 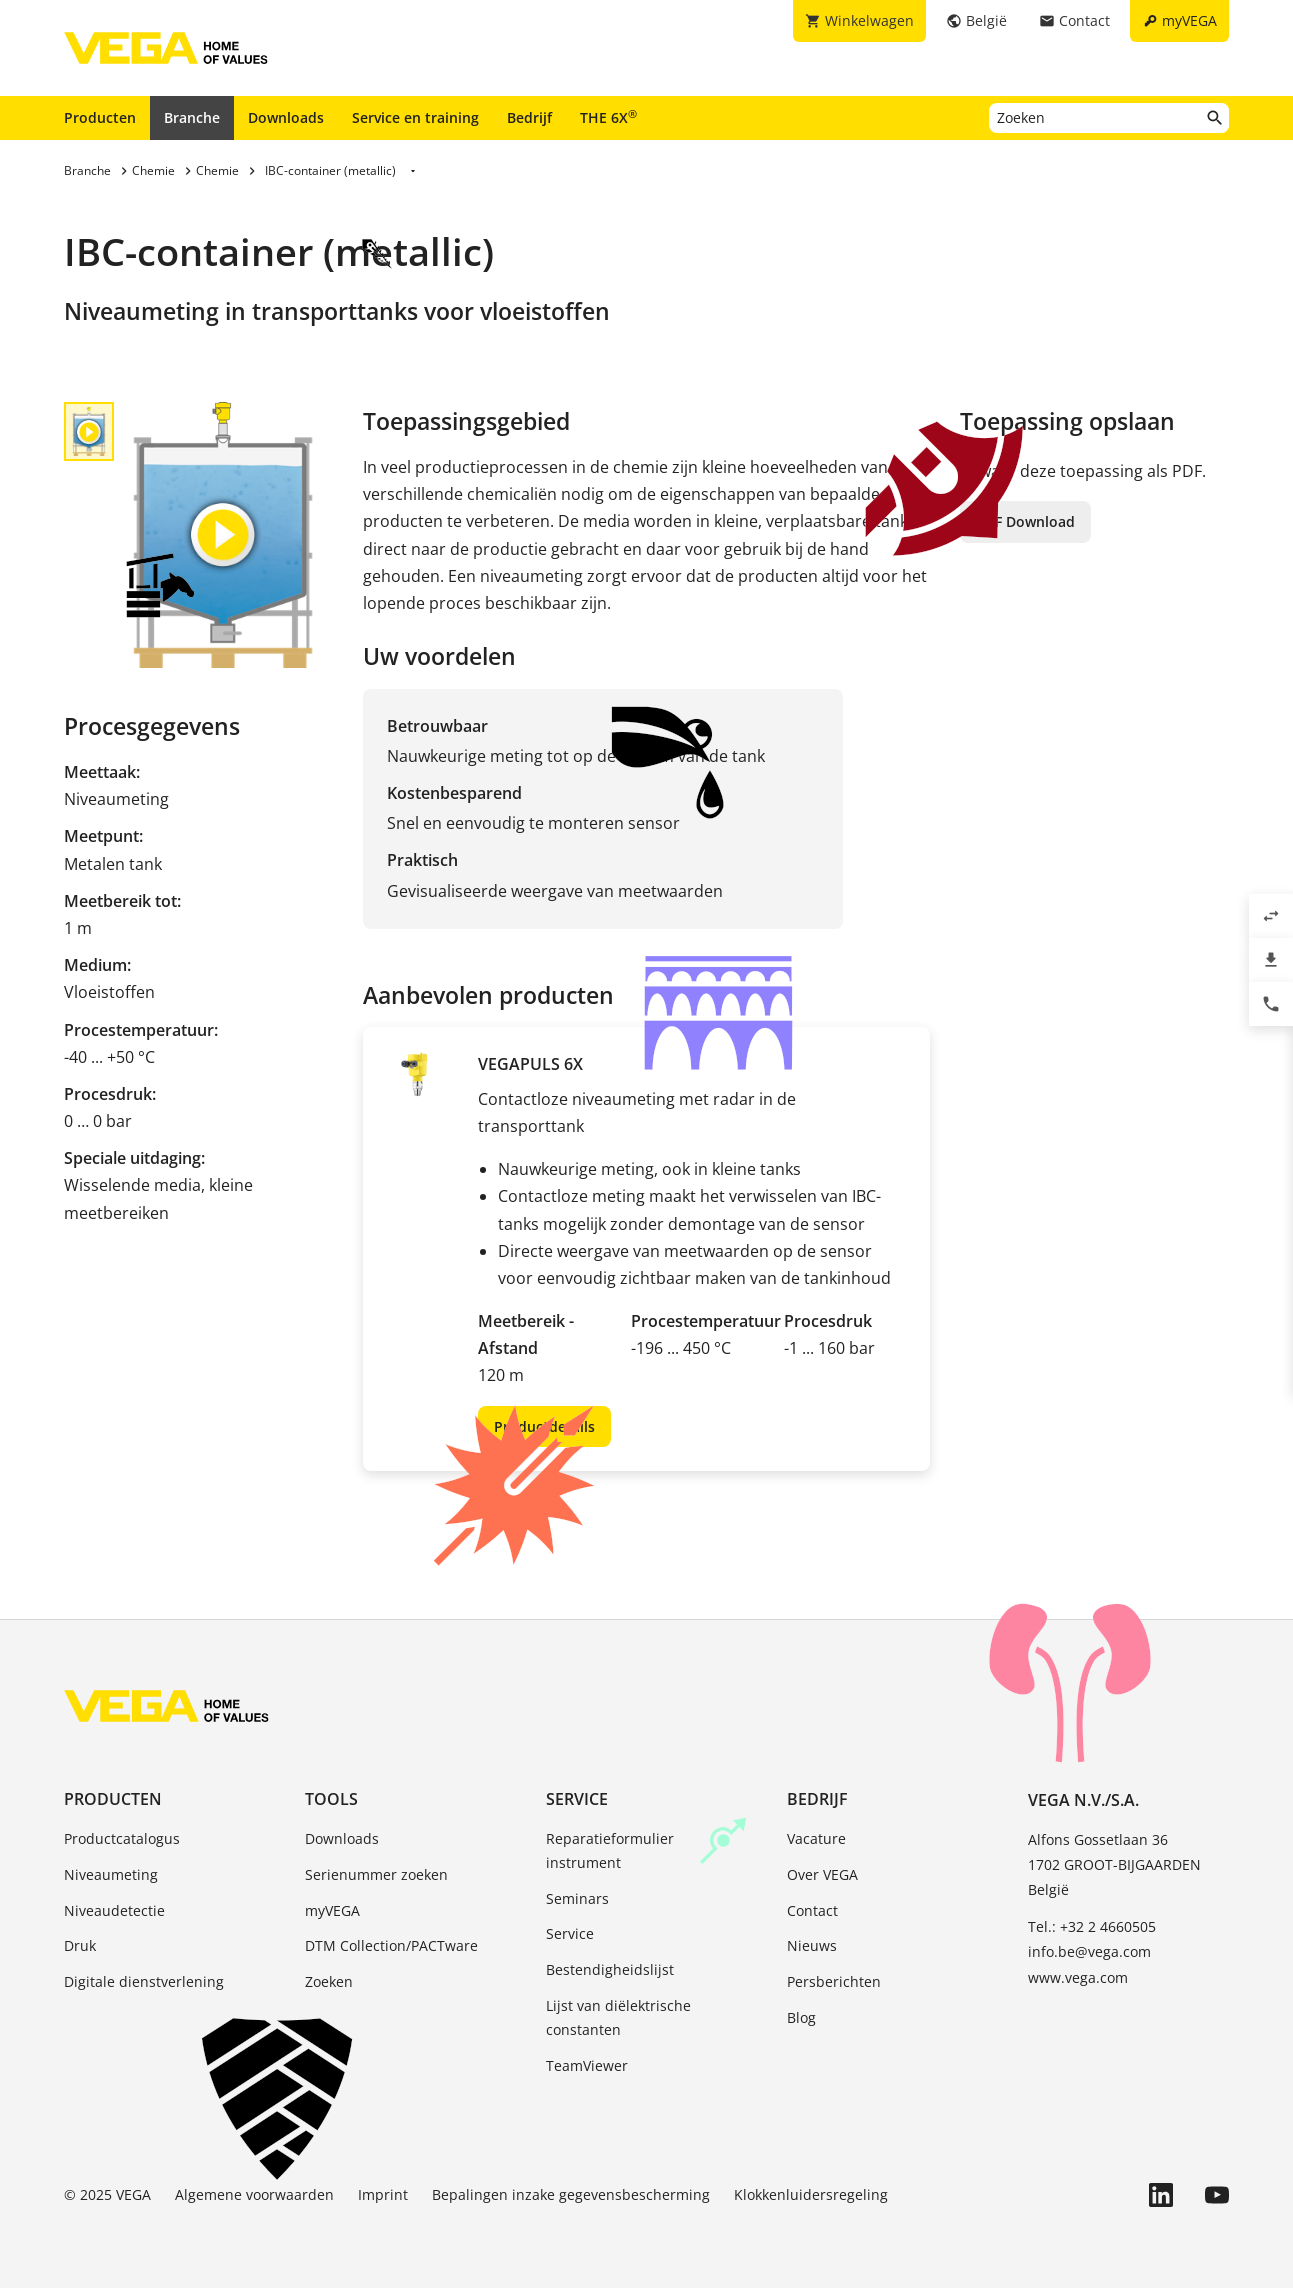 I want to click on view kidney health information, so click(x=1070, y=1683).